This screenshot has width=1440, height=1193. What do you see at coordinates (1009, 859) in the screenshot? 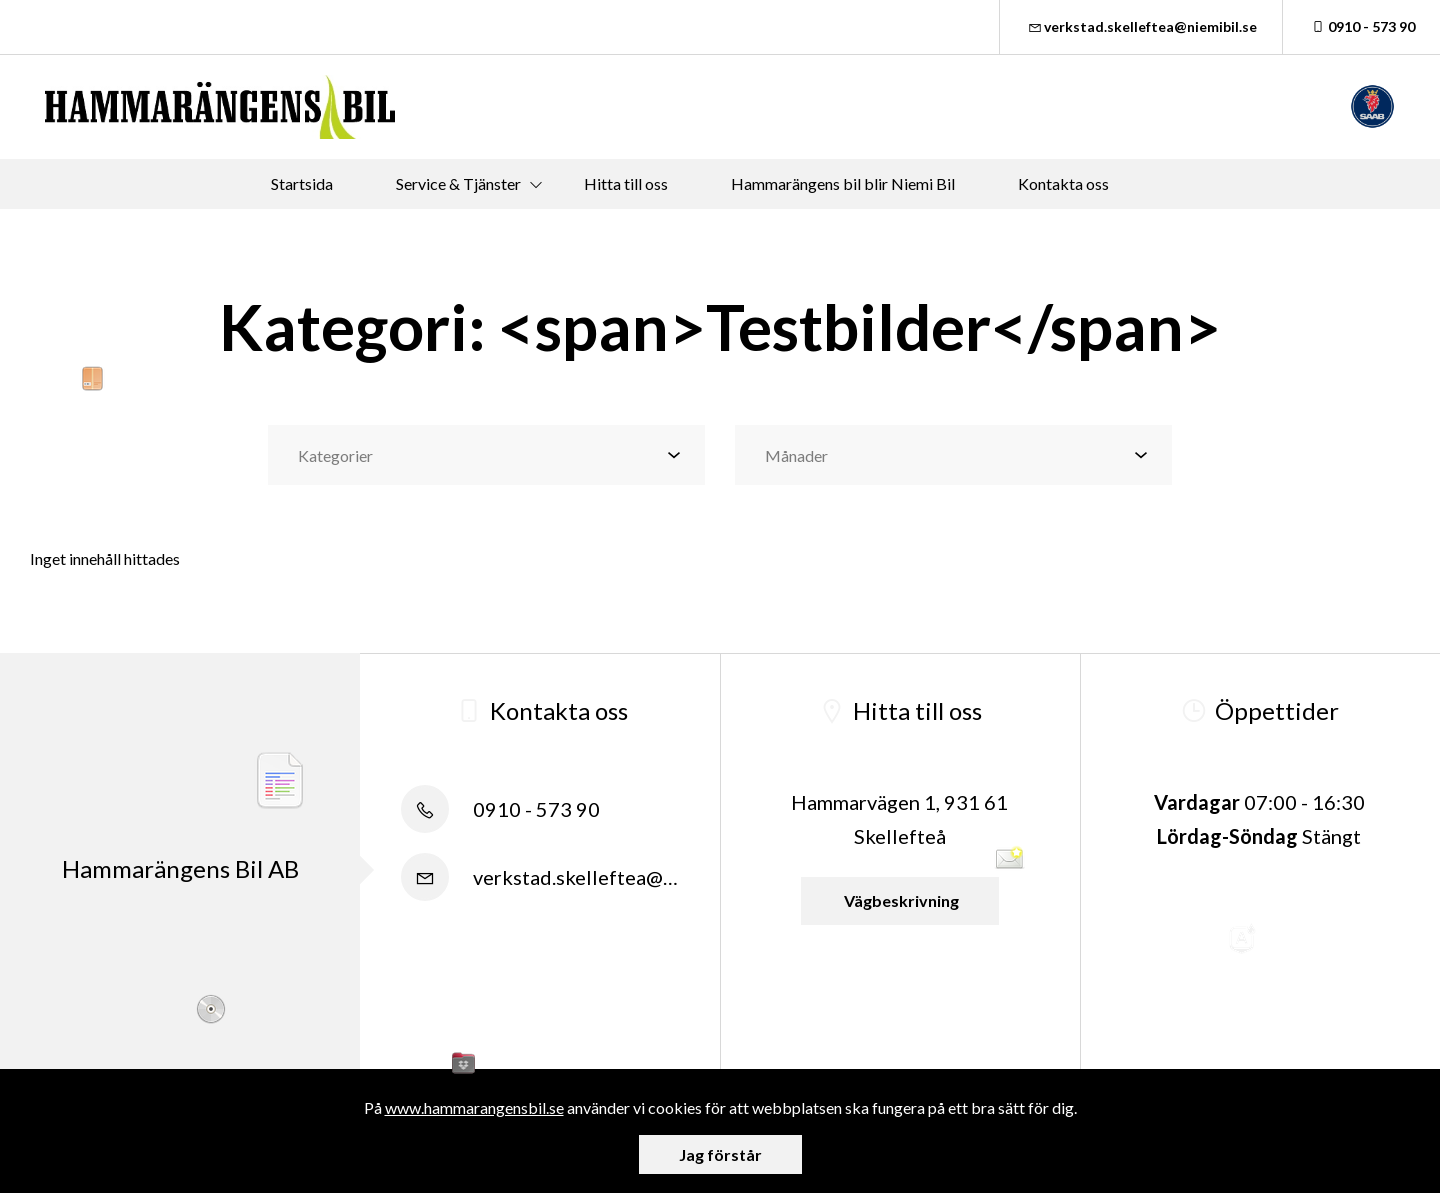
I see `mark email as unread` at bounding box center [1009, 859].